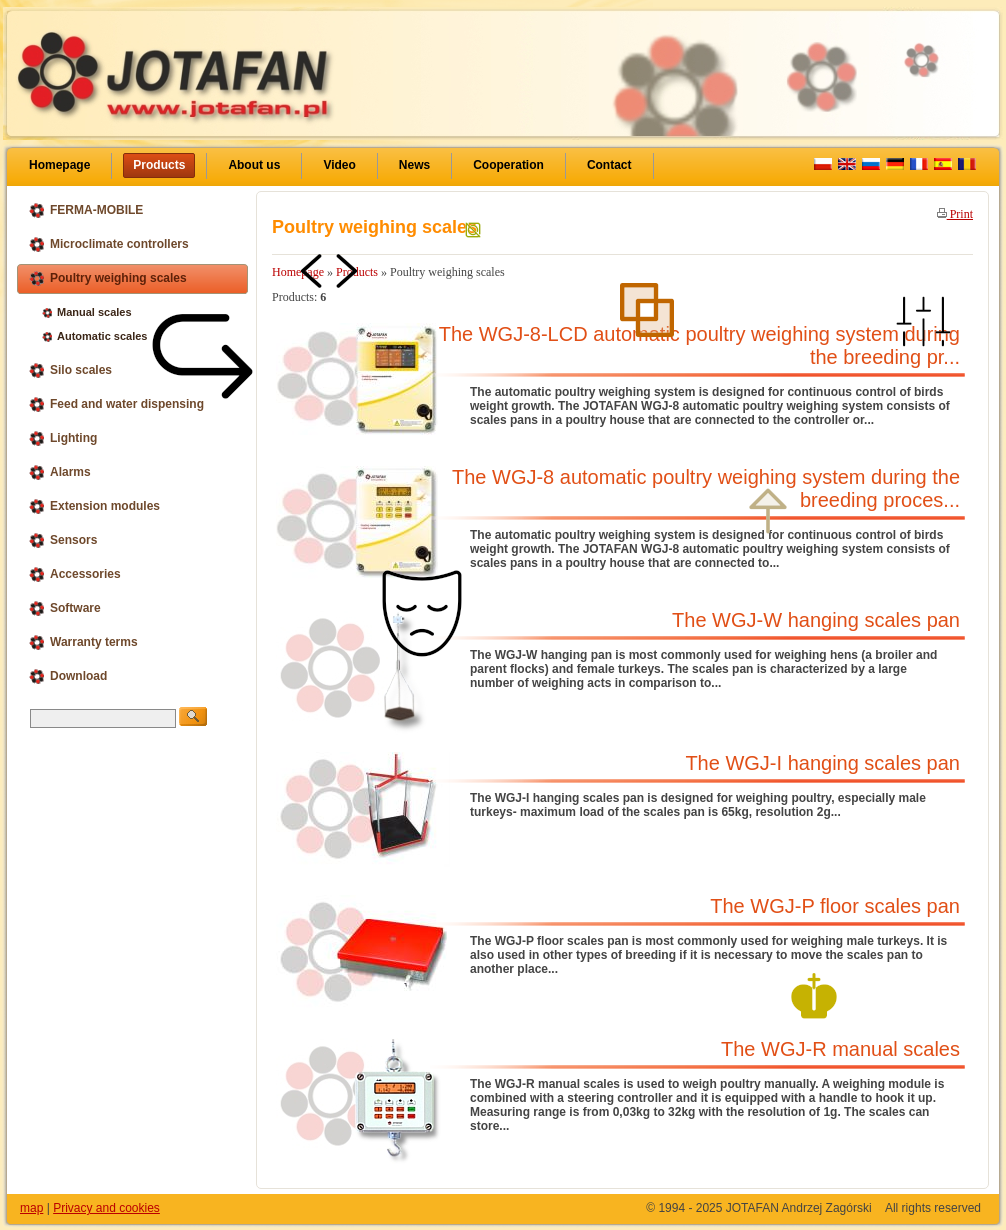 This screenshot has height=1230, width=1006. What do you see at coordinates (814, 999) in the screenshot?
I see `indicates premium or royal status` at bounding box center [814, 999].